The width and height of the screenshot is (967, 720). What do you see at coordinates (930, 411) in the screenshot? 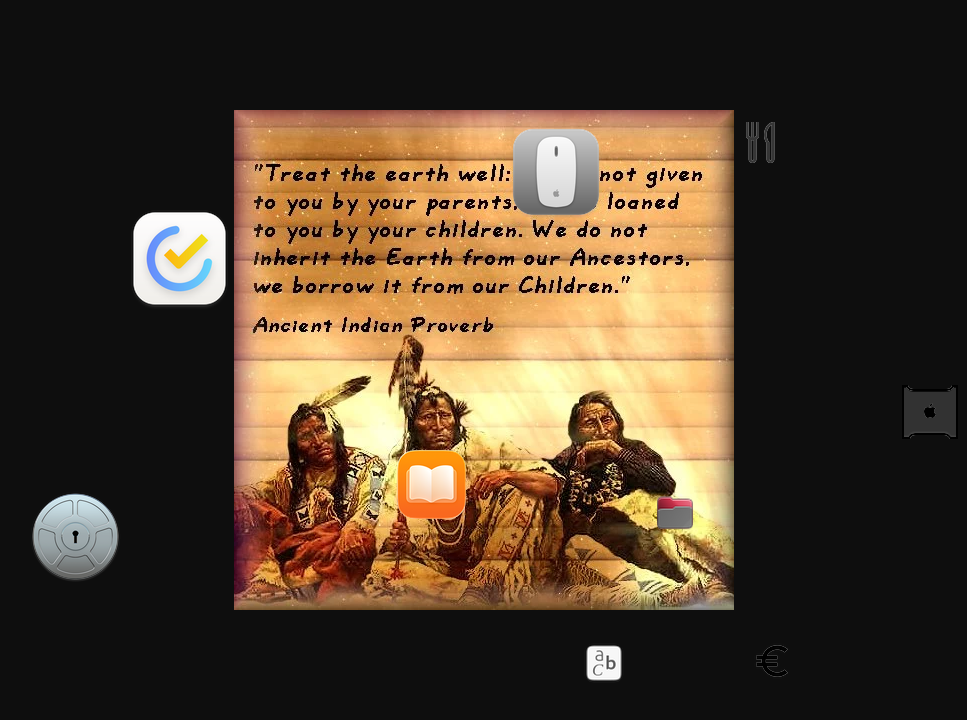
I see `navigate to mac pro in finder sidebar` at bounding box center [930, 411].